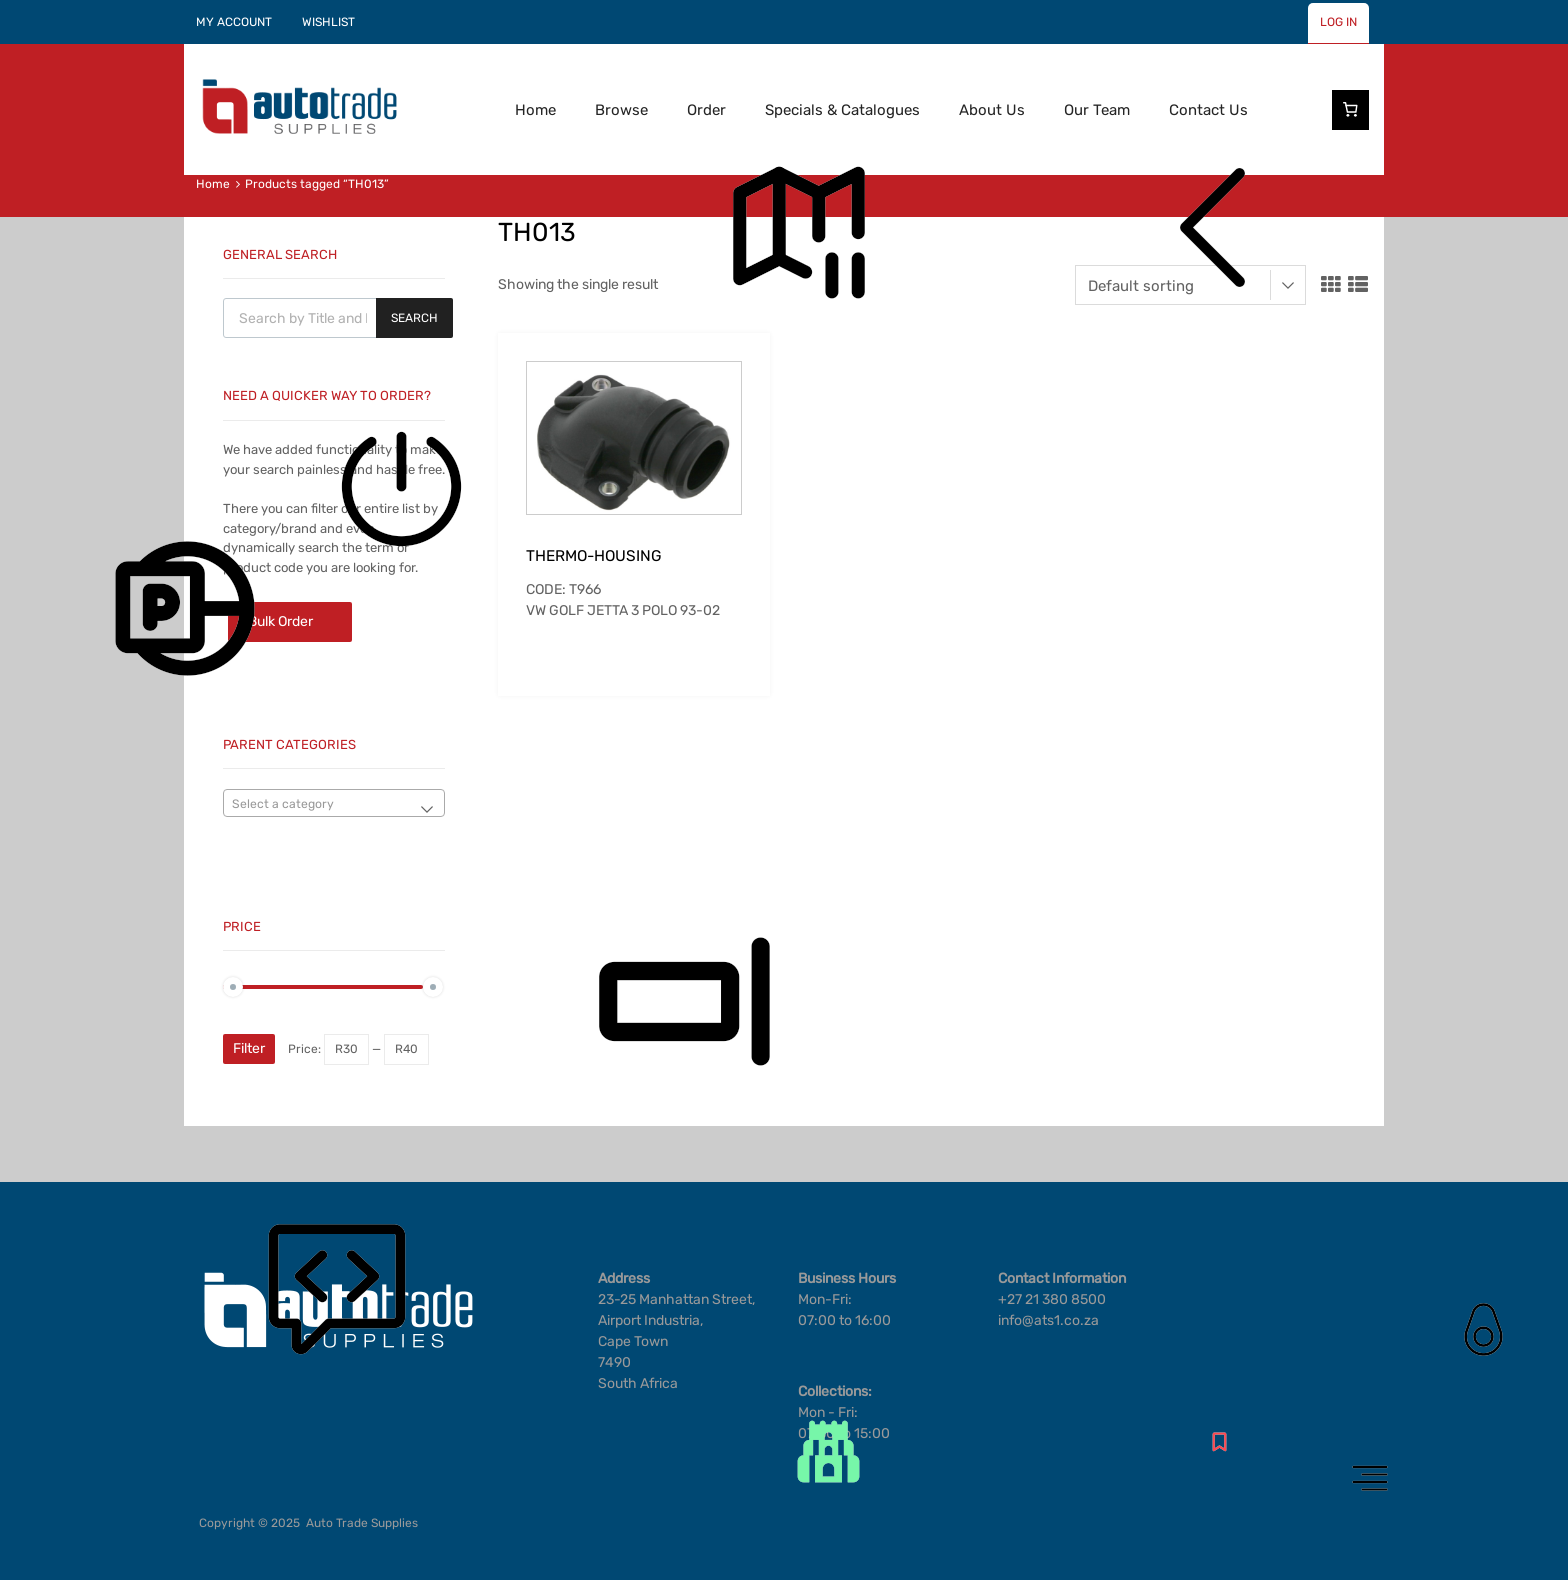  I want to click on turn device on or off, so click(401, 486).